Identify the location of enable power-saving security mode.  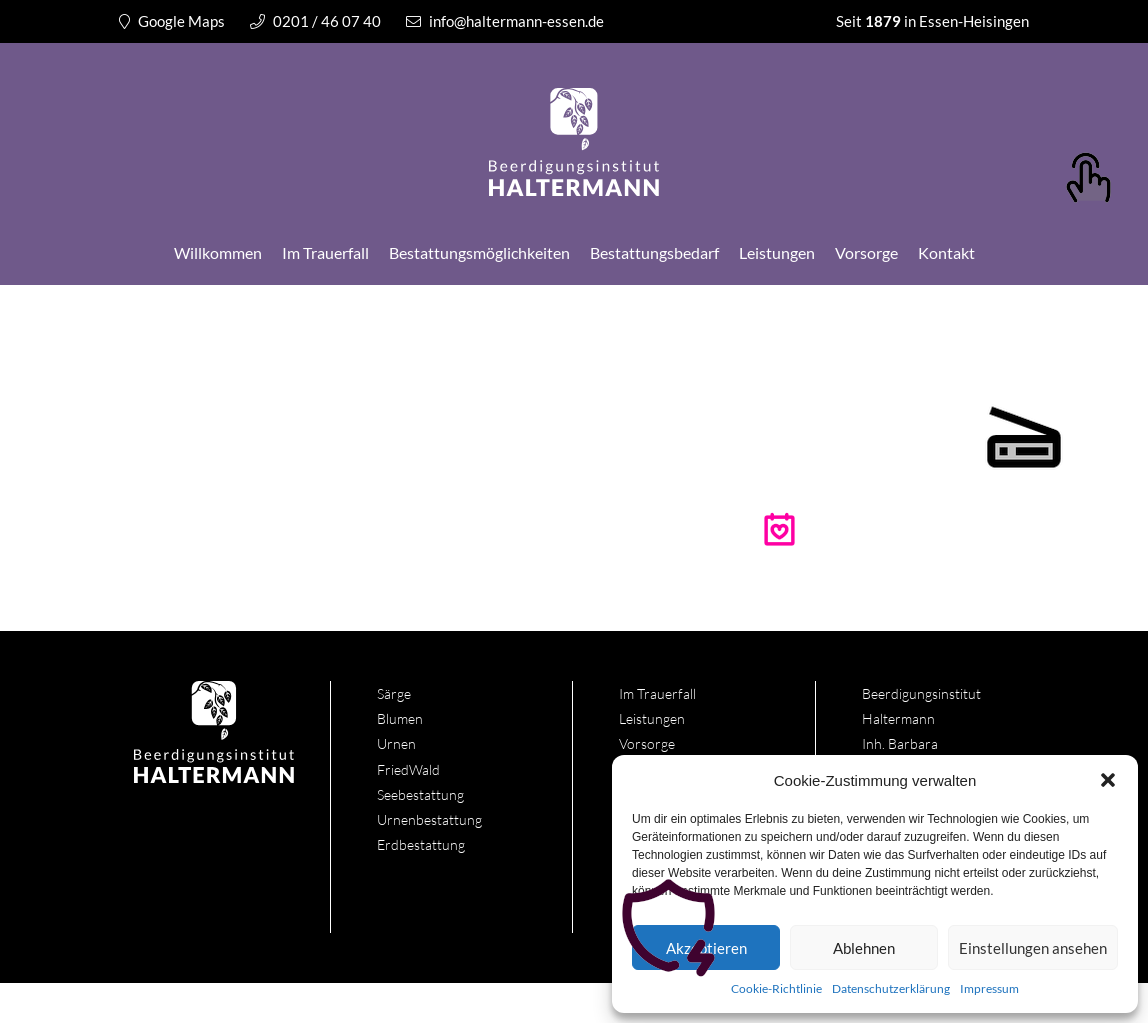
(668, 925).